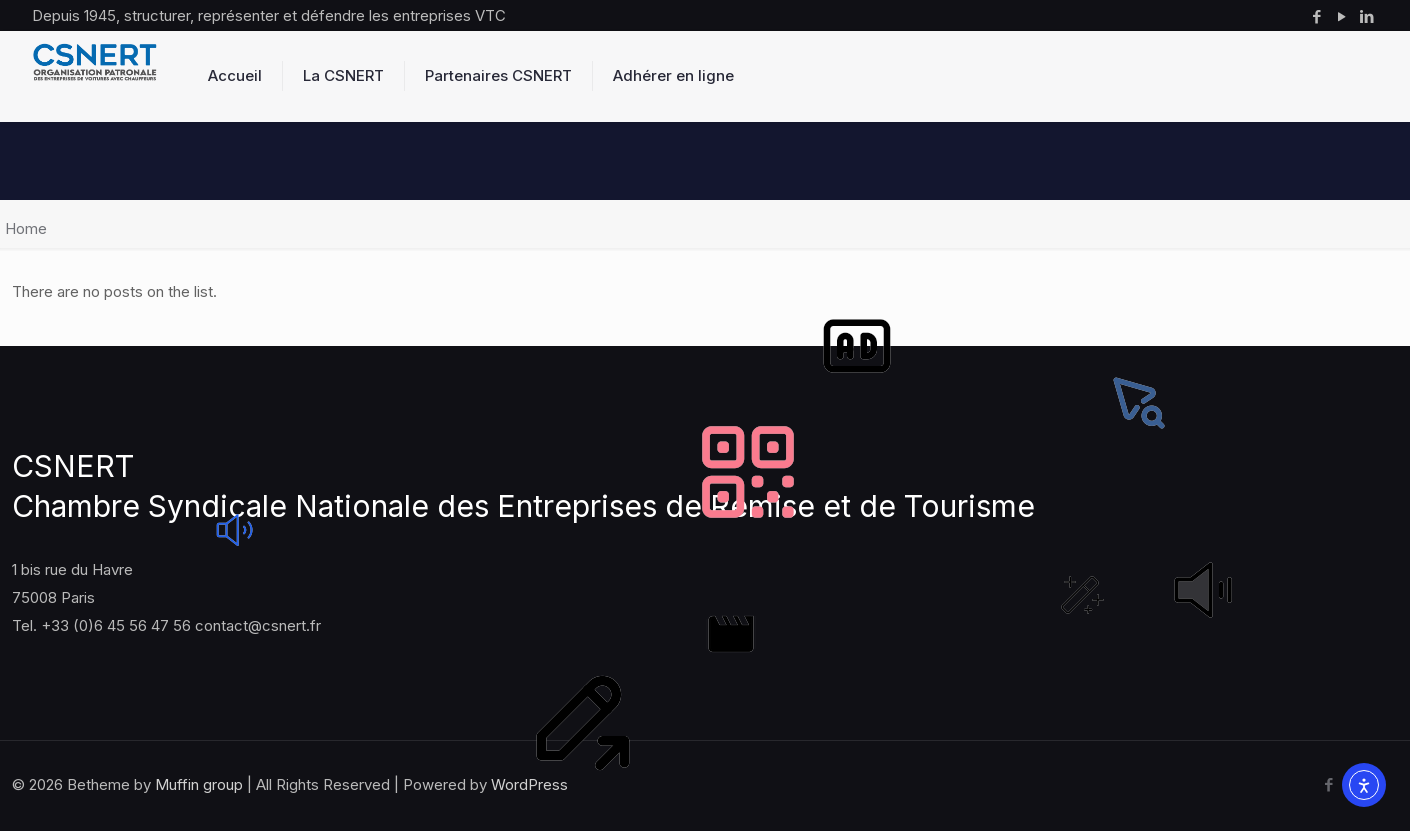  I want to click on apply auto-enhance or magic editing to content, so click(1080, 595).